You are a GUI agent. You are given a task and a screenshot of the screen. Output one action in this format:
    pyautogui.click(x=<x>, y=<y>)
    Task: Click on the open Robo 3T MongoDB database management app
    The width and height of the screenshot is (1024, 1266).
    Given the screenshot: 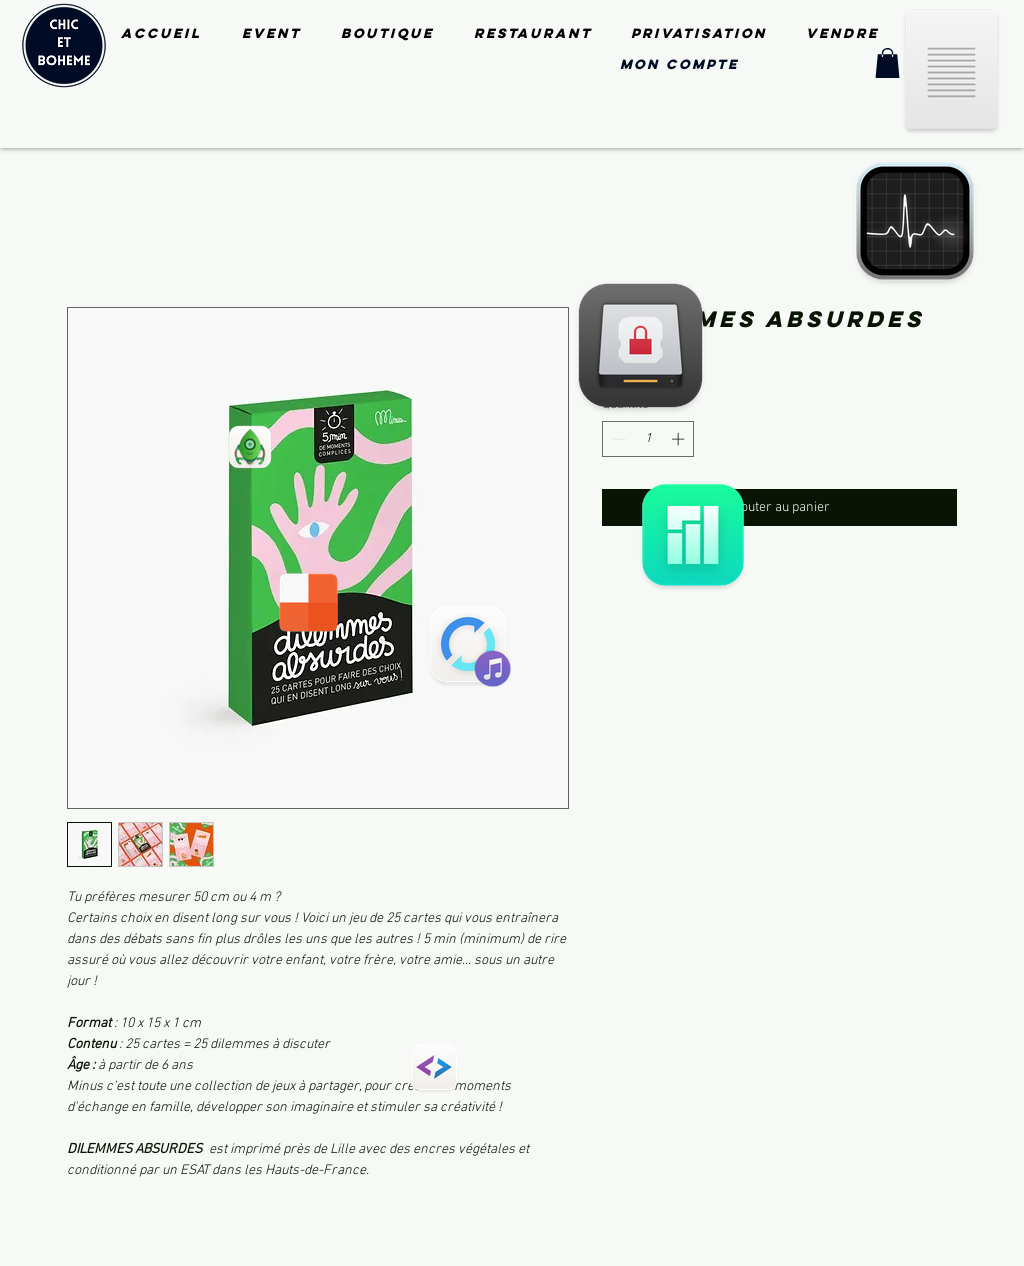 What is the action you would take?
    pyautogui.click(x=250, y=447)
    